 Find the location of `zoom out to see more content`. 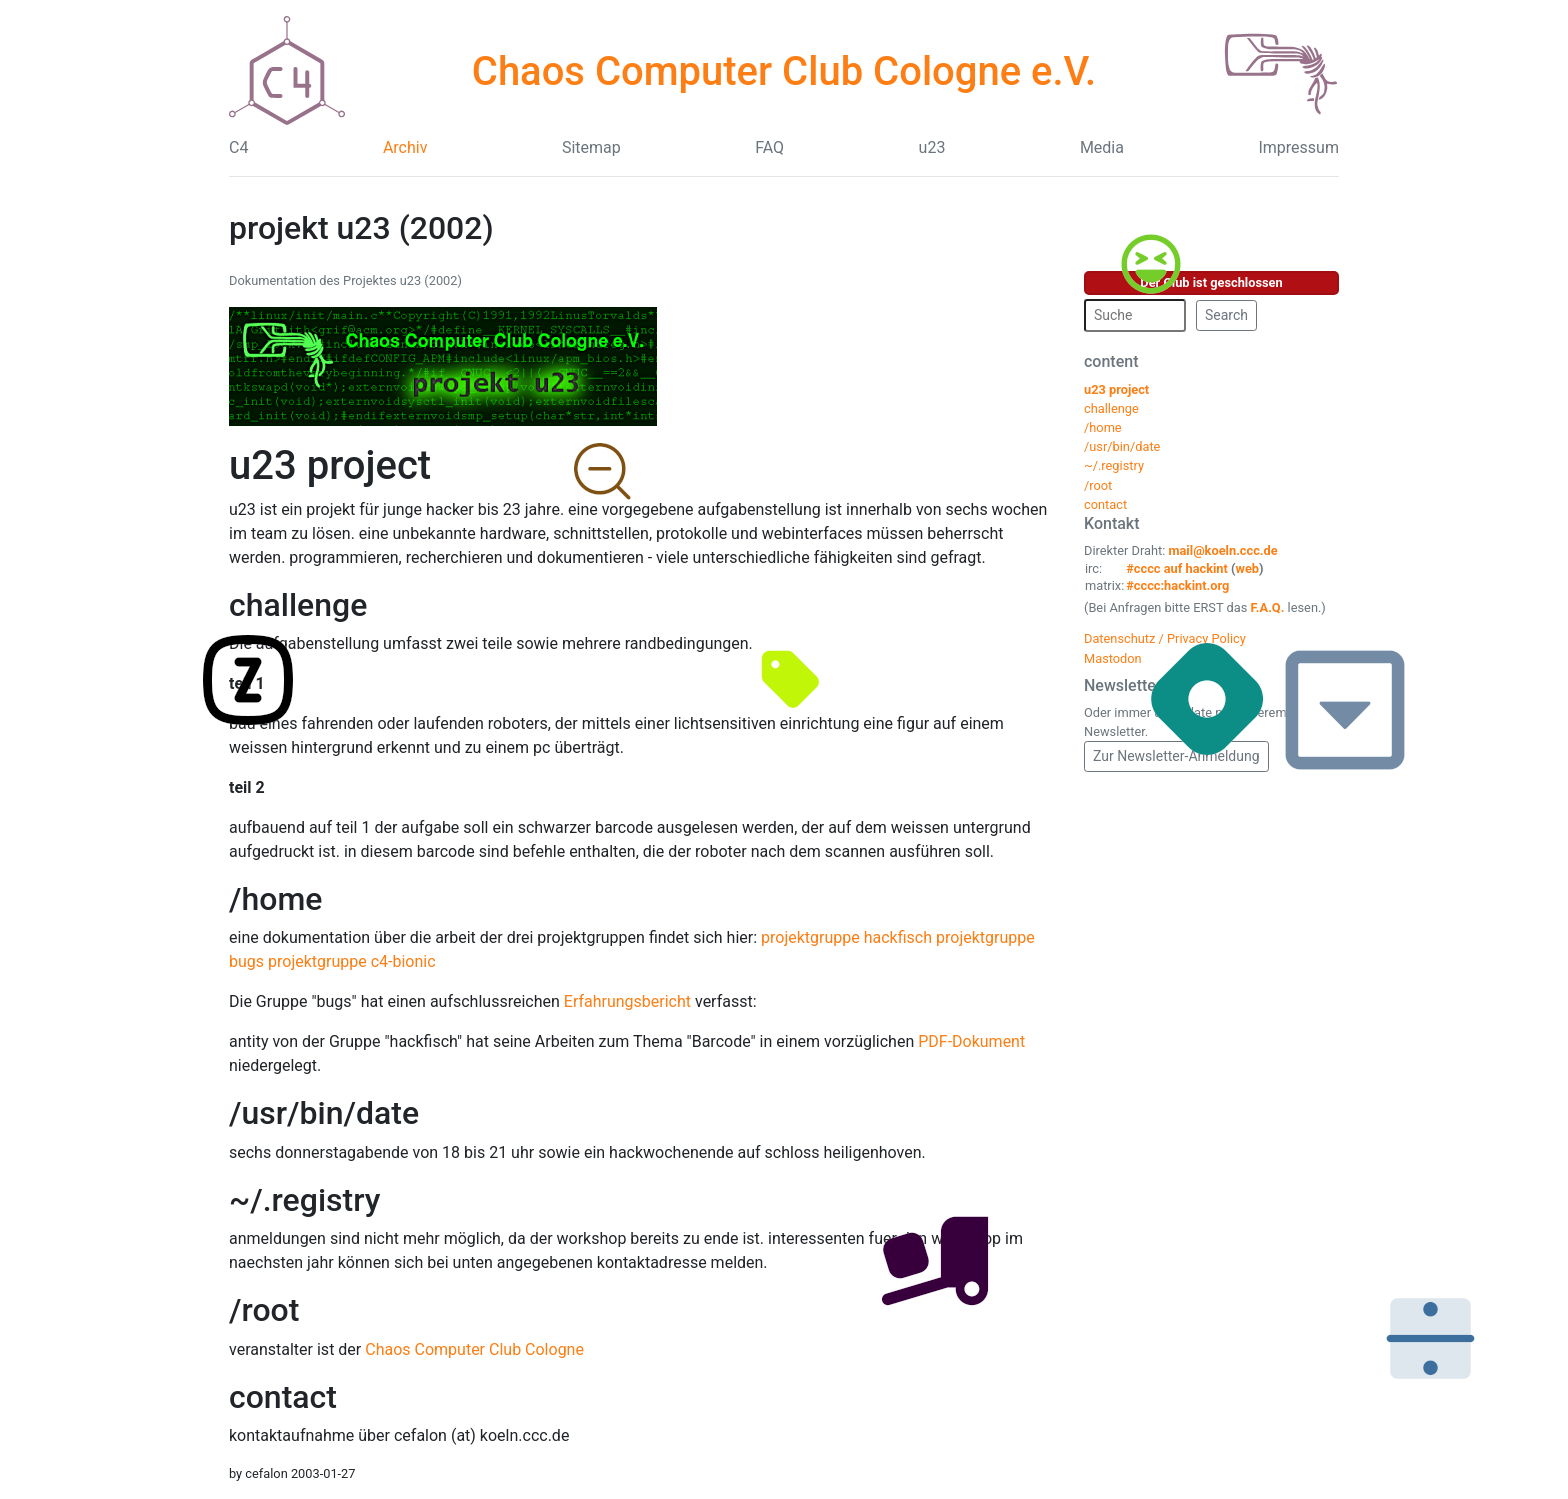

zoom out to see more content is located at coordinates (603, 472).